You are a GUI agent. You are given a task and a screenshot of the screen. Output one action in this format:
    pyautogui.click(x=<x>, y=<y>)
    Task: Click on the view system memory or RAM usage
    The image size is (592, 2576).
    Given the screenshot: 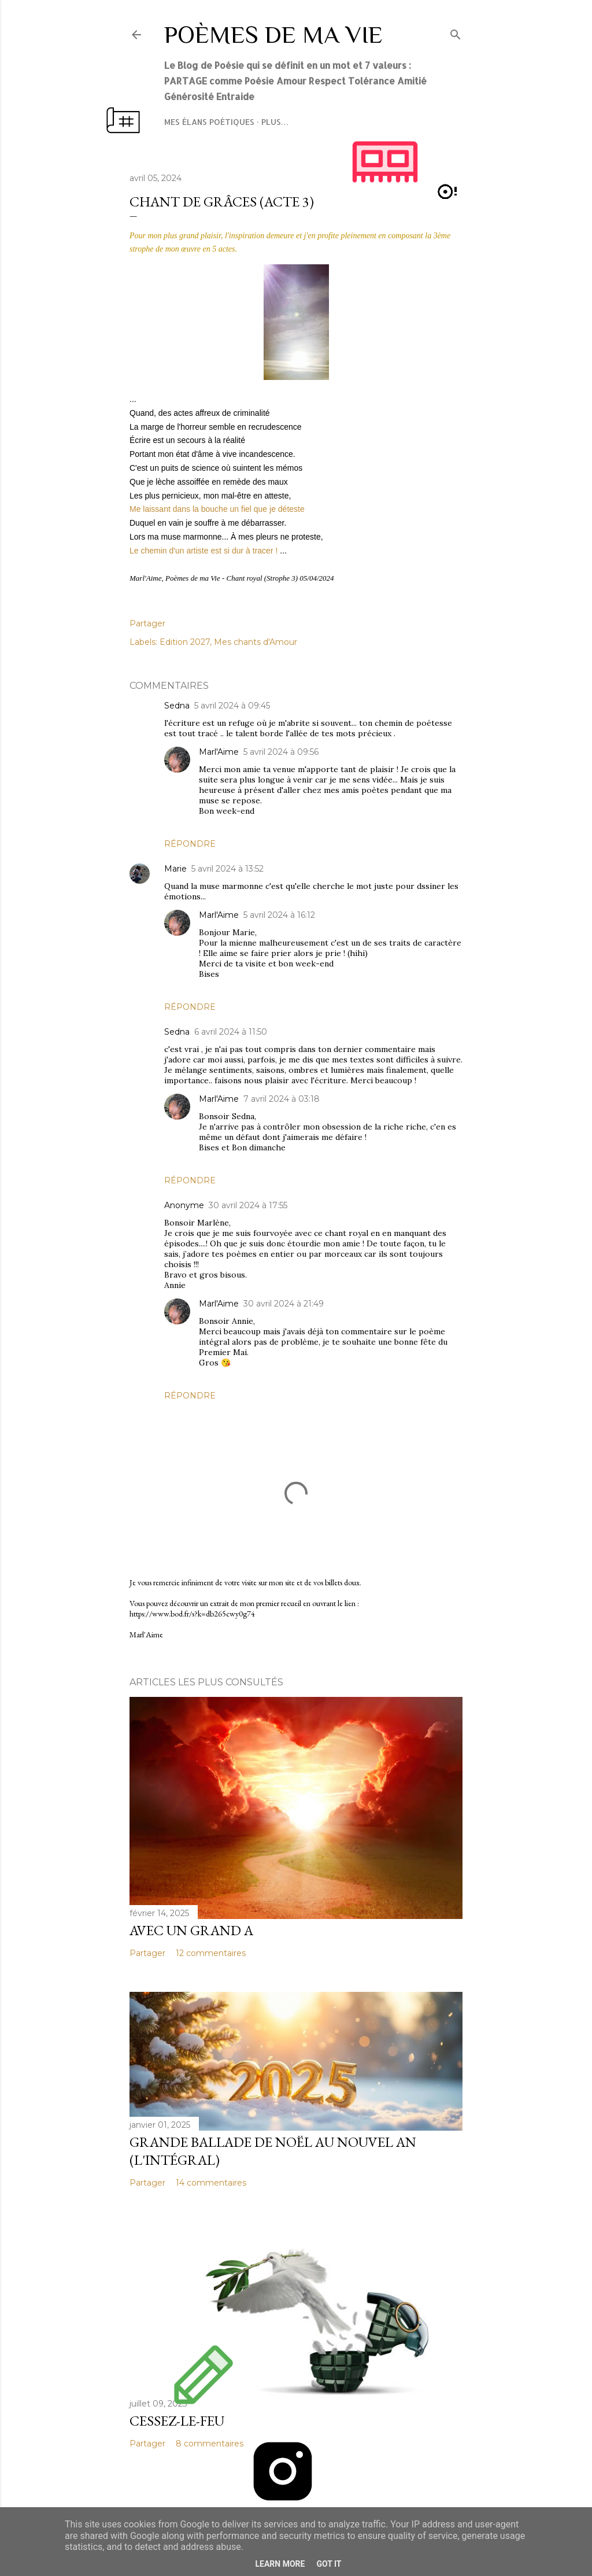 What is the action you would take?
    pyautogui.click(x=385, y=161)
    